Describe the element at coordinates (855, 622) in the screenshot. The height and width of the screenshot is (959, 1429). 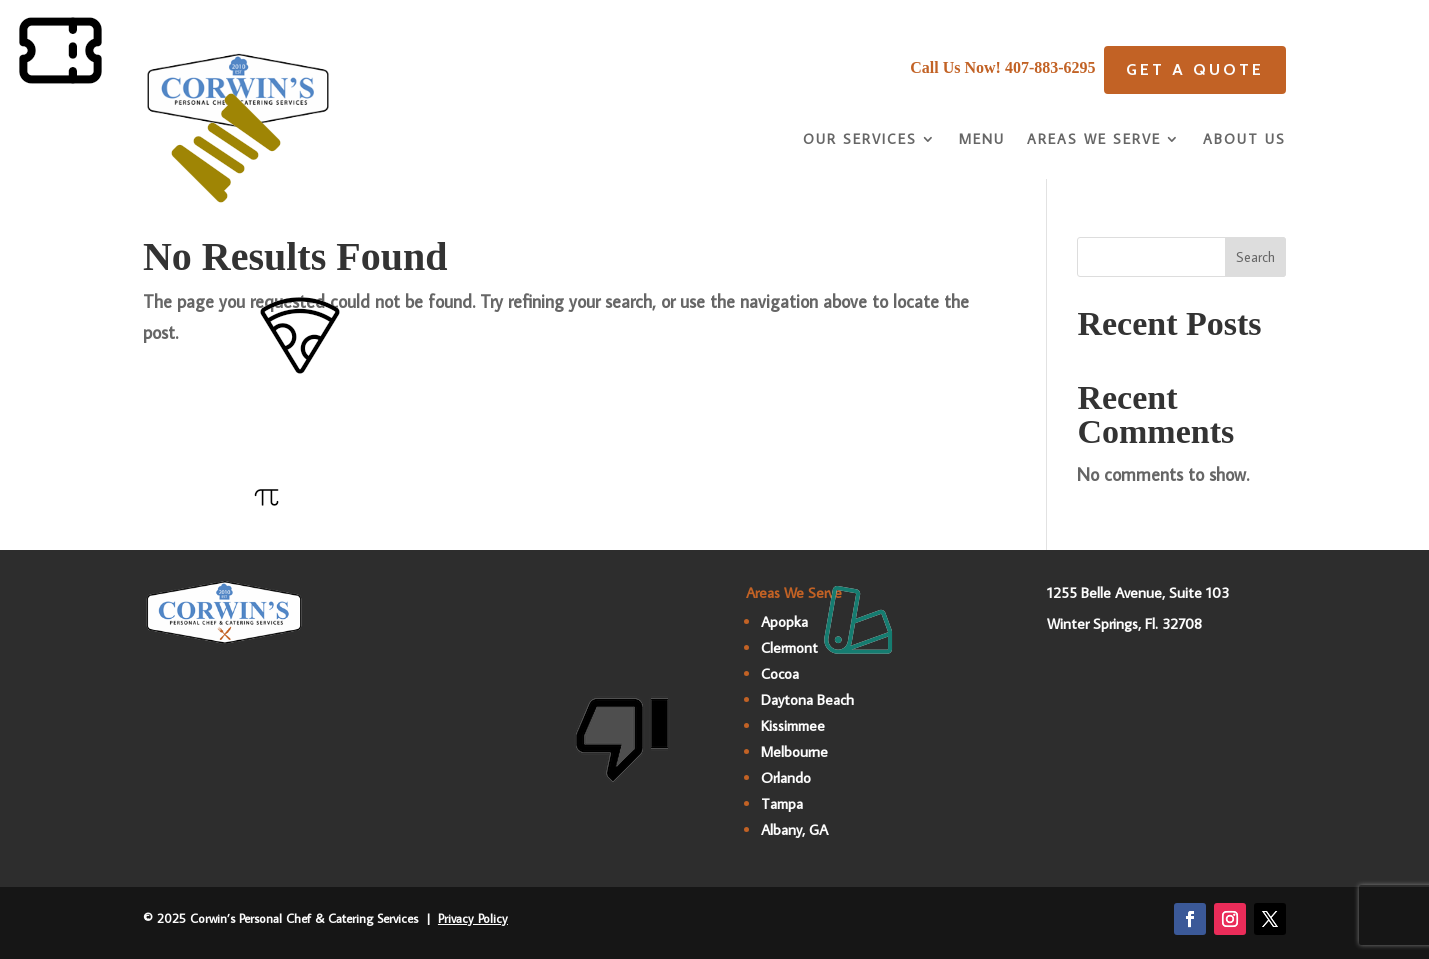
I see `open color palette or swatches` at that location.